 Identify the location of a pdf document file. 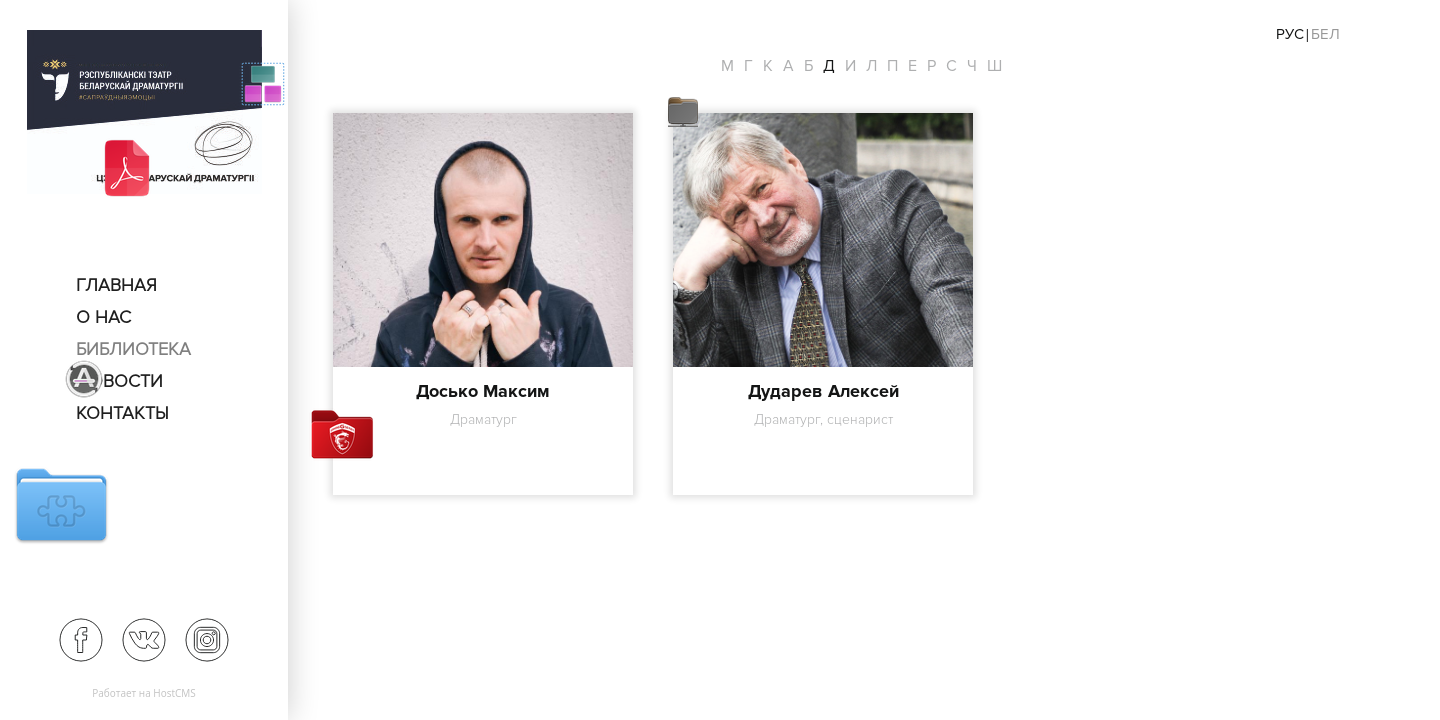
(127, 168).